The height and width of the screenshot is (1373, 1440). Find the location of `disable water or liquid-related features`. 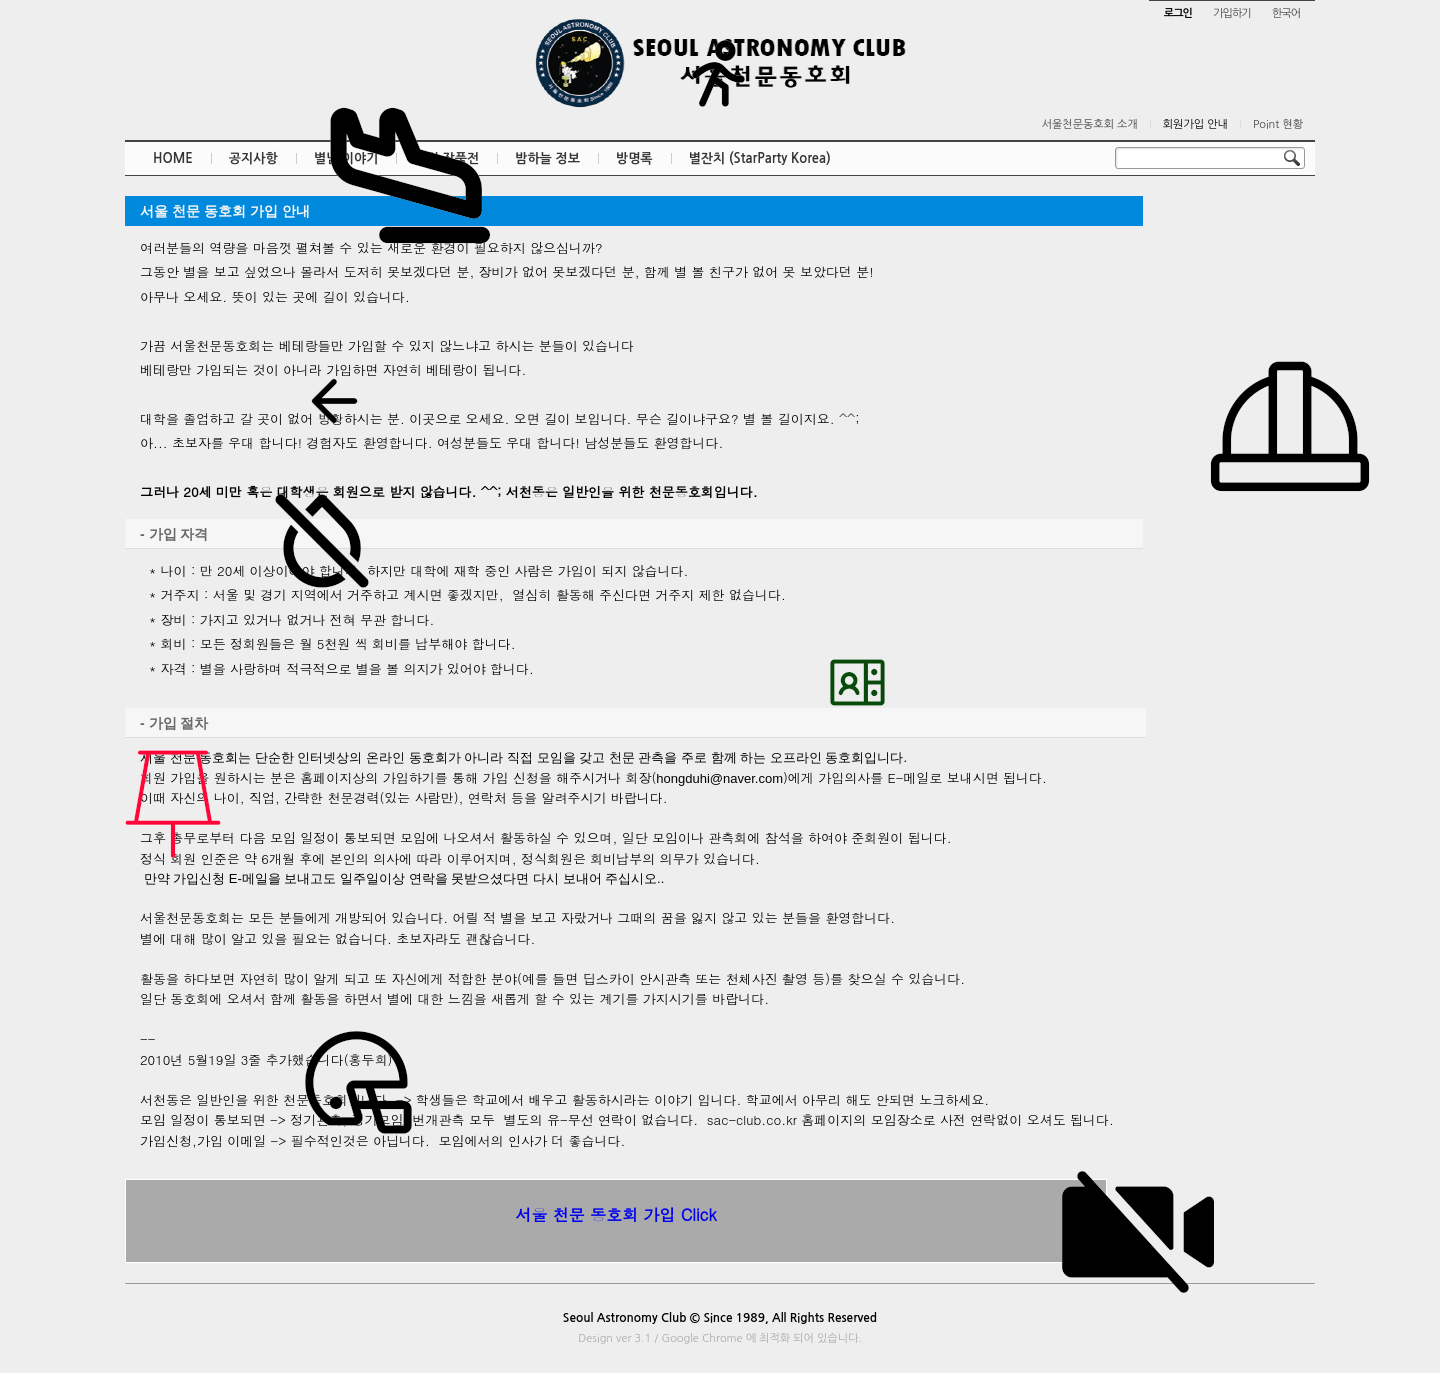

disable water or liquid-related features is located at coordinates (322, 541).